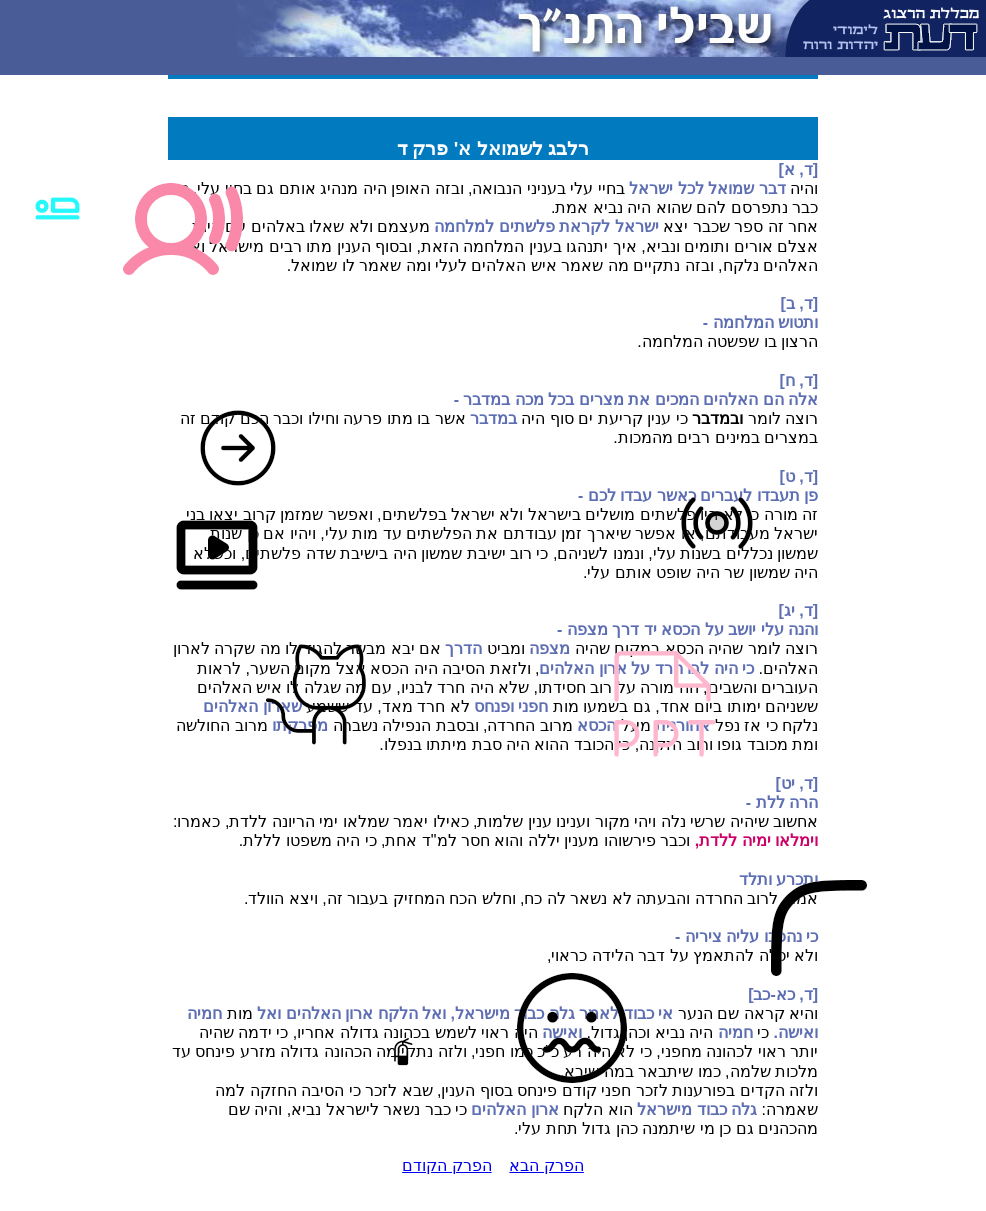 Image resolution: width=986 pixels, height=1211 pixels. I want to click on view hotel or accommodation options, so click(57, 208).